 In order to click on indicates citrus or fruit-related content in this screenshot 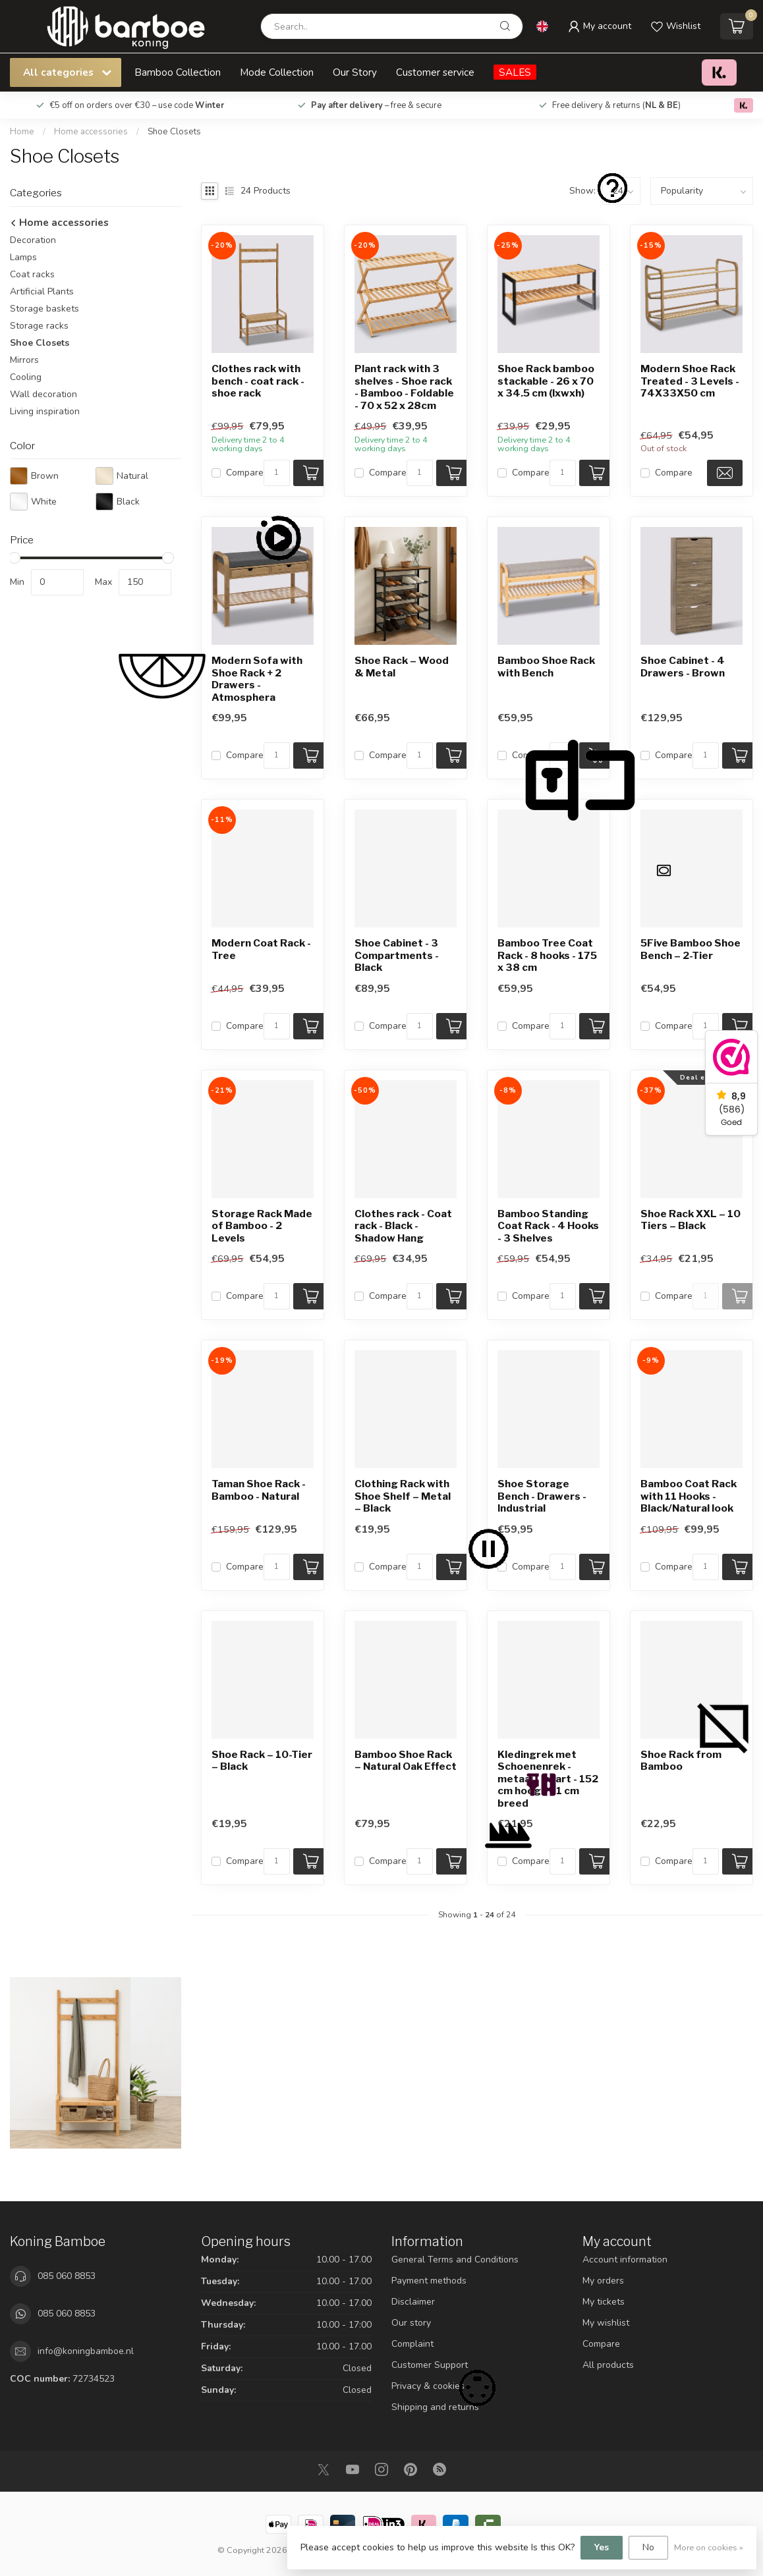, I will do `click(162, 669)`.